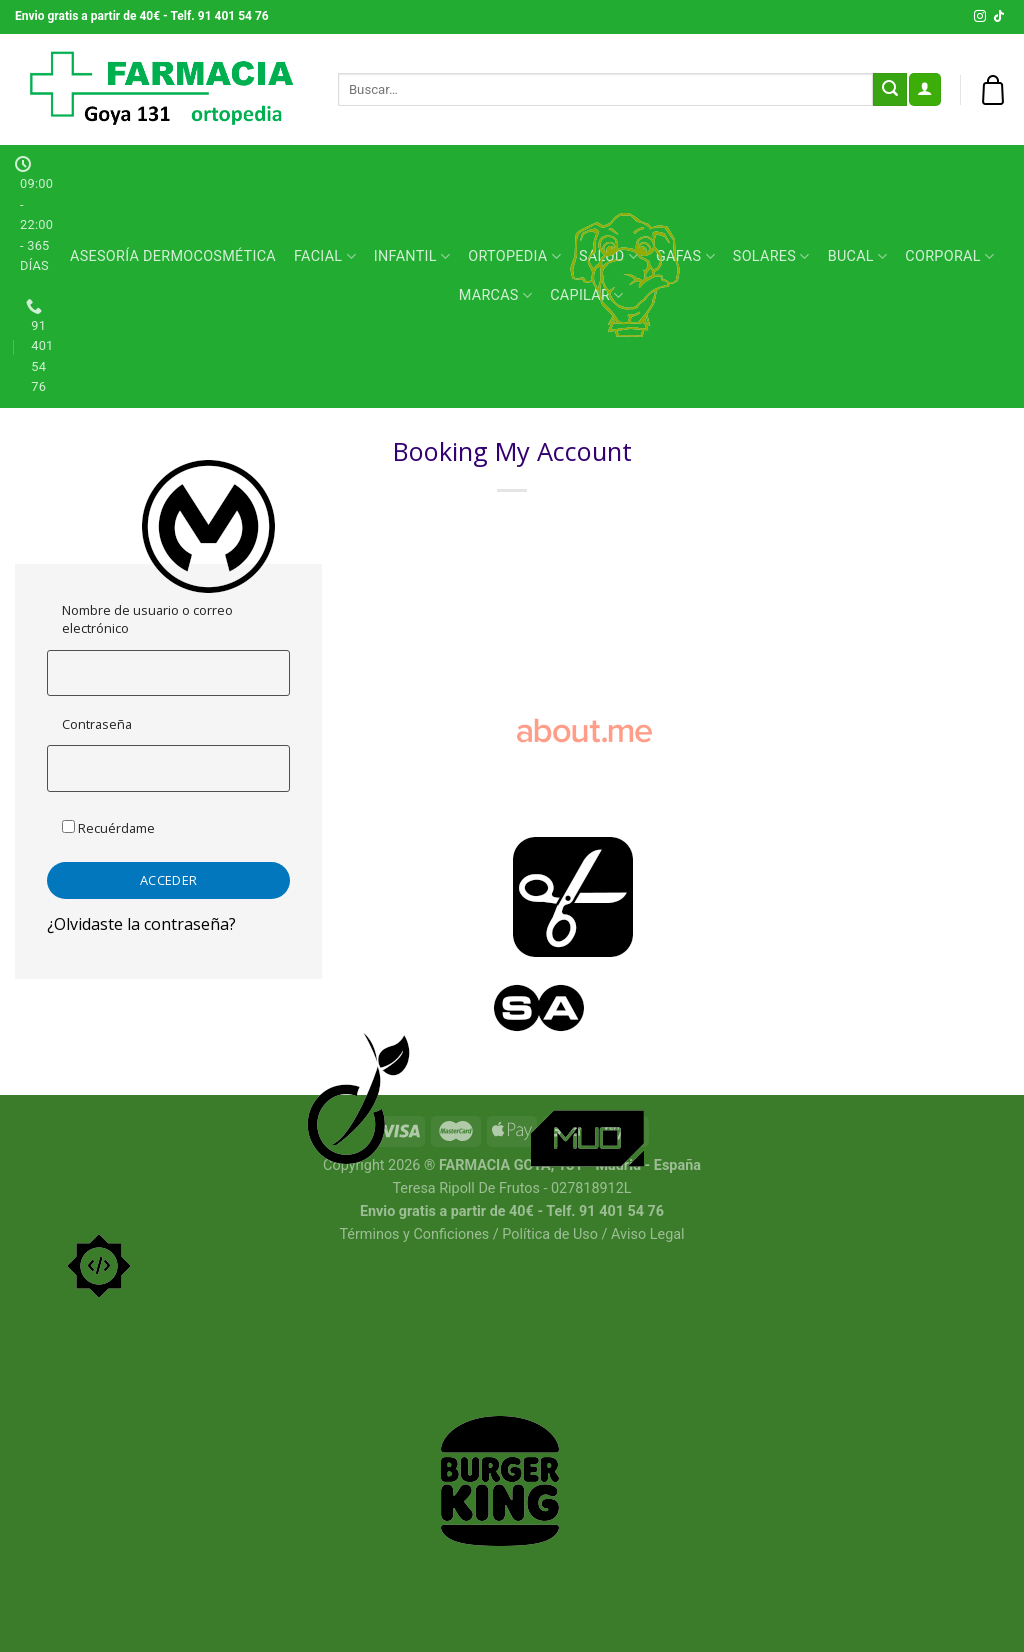 The height and width of the screenshot is (1652, 1024). I want to click on packagist logo - php package repository, so click(625, 275).